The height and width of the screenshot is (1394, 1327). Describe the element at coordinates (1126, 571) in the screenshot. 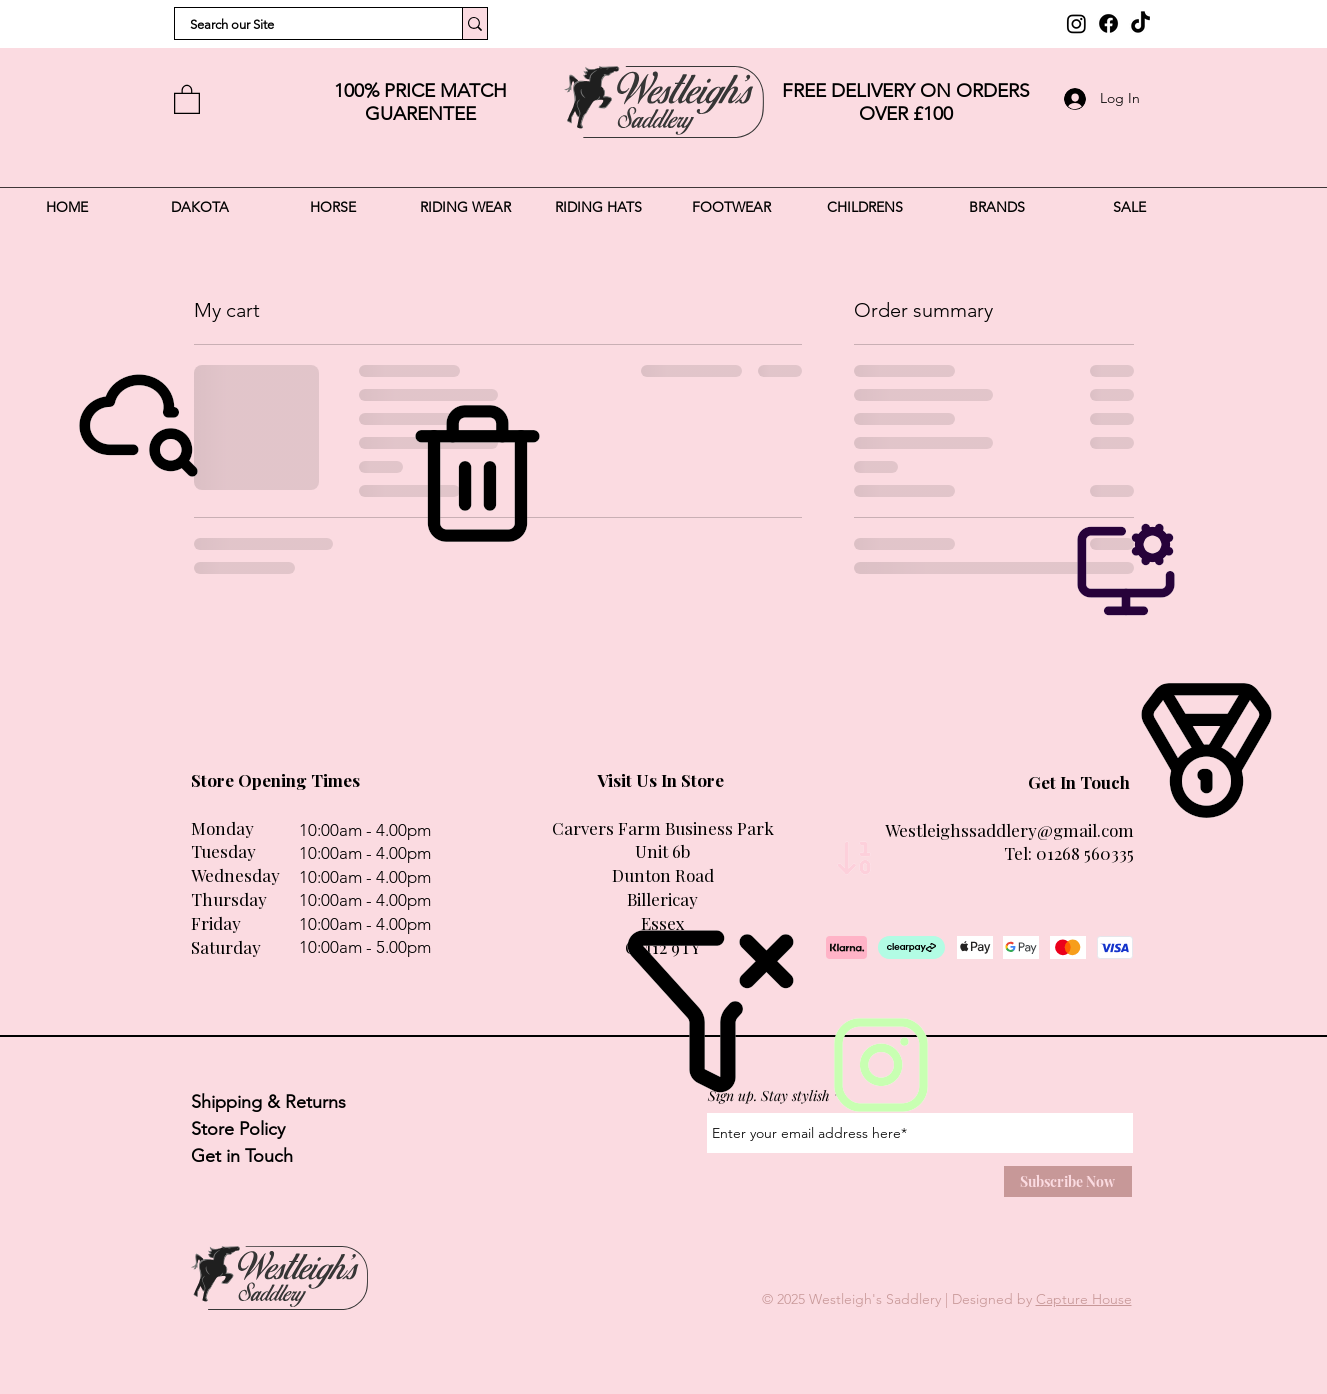

I see `access display settings` at that location.